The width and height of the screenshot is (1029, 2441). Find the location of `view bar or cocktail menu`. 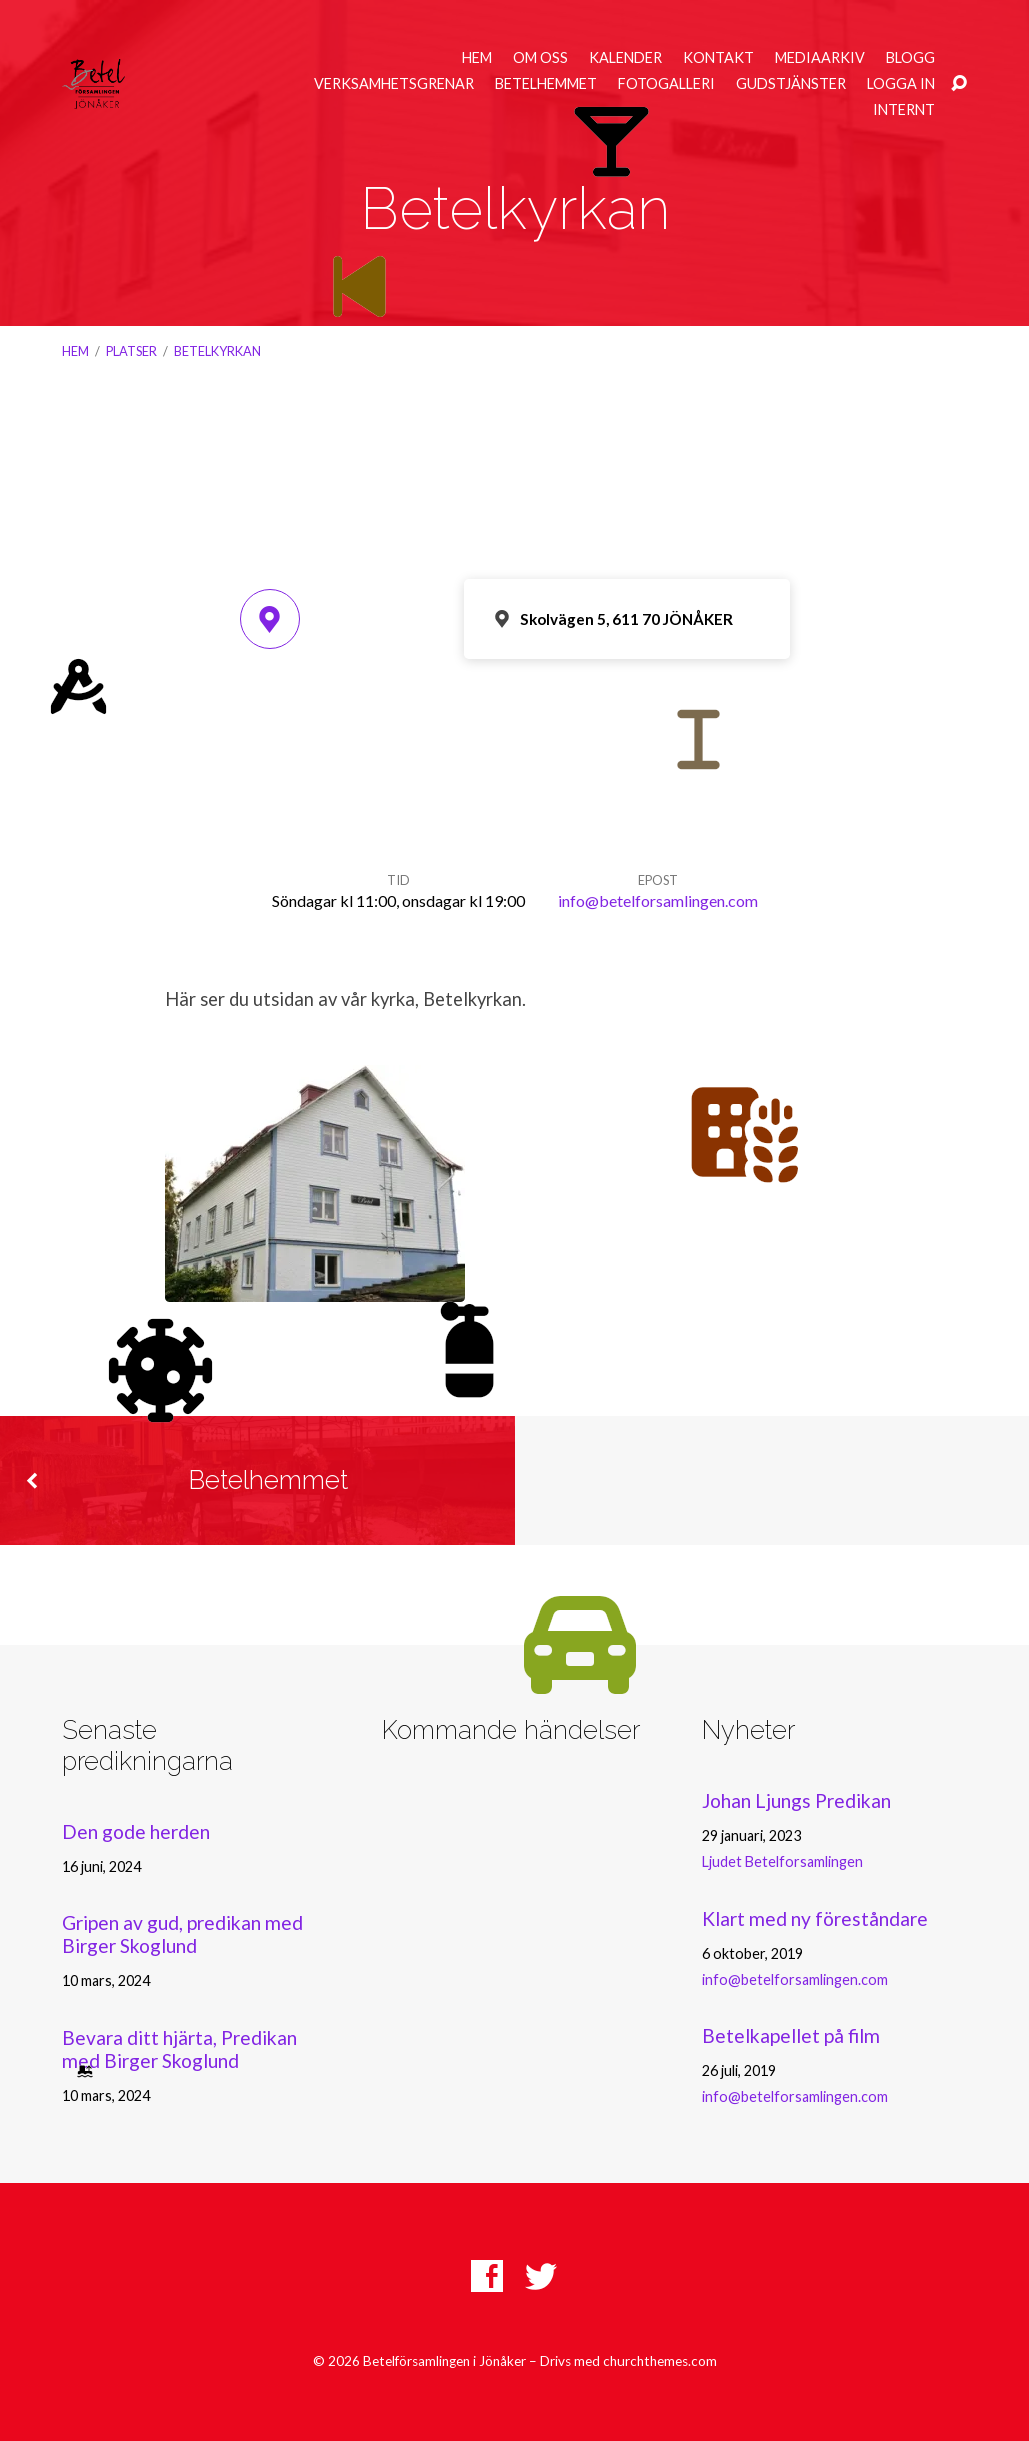

view bar or cocktail menu is located at coordinates (611, 139).